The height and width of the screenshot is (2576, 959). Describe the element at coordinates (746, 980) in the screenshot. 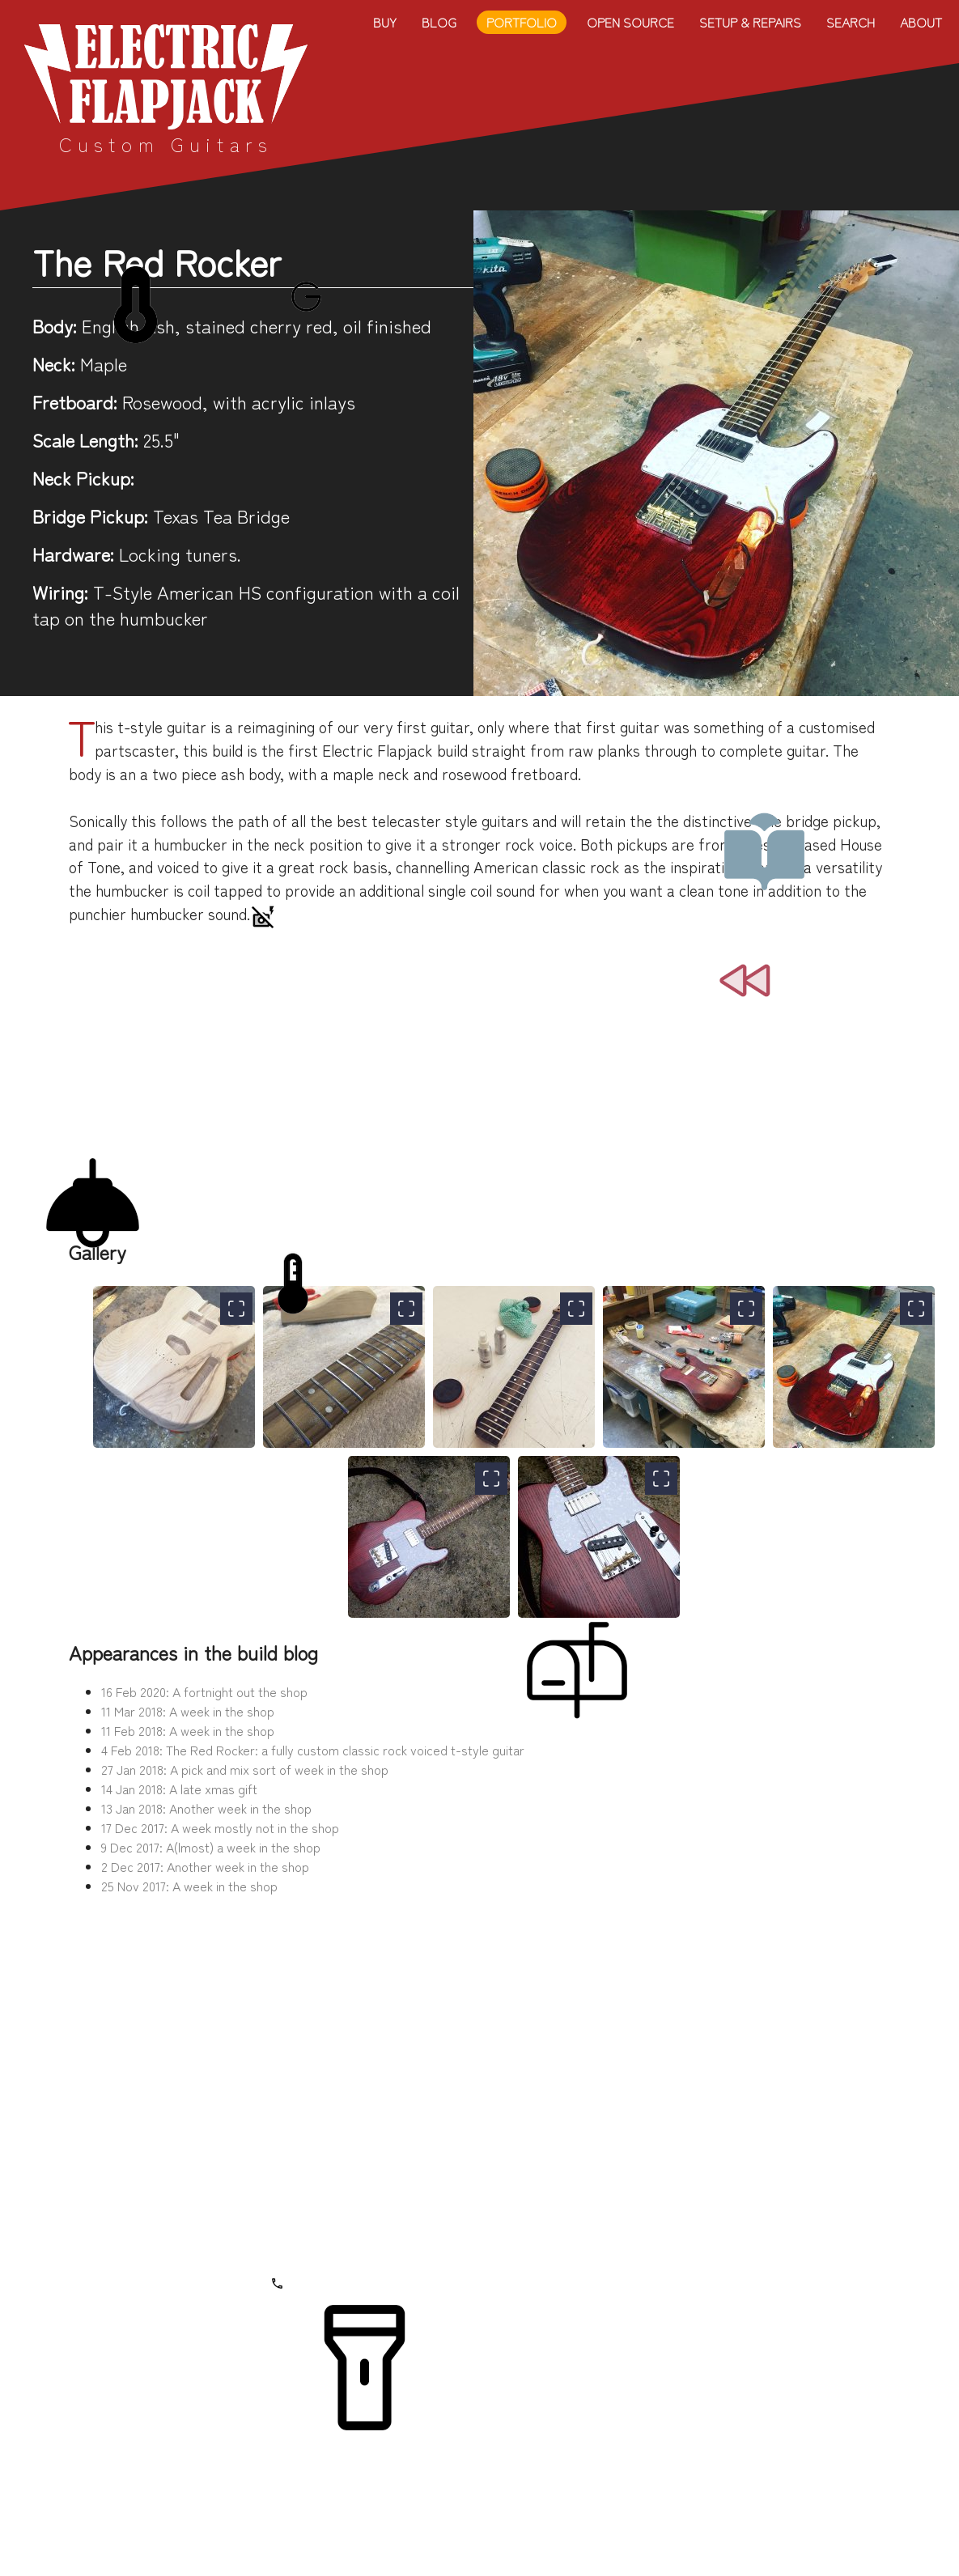

I see `rewind or skip backward in media playback` at that location.